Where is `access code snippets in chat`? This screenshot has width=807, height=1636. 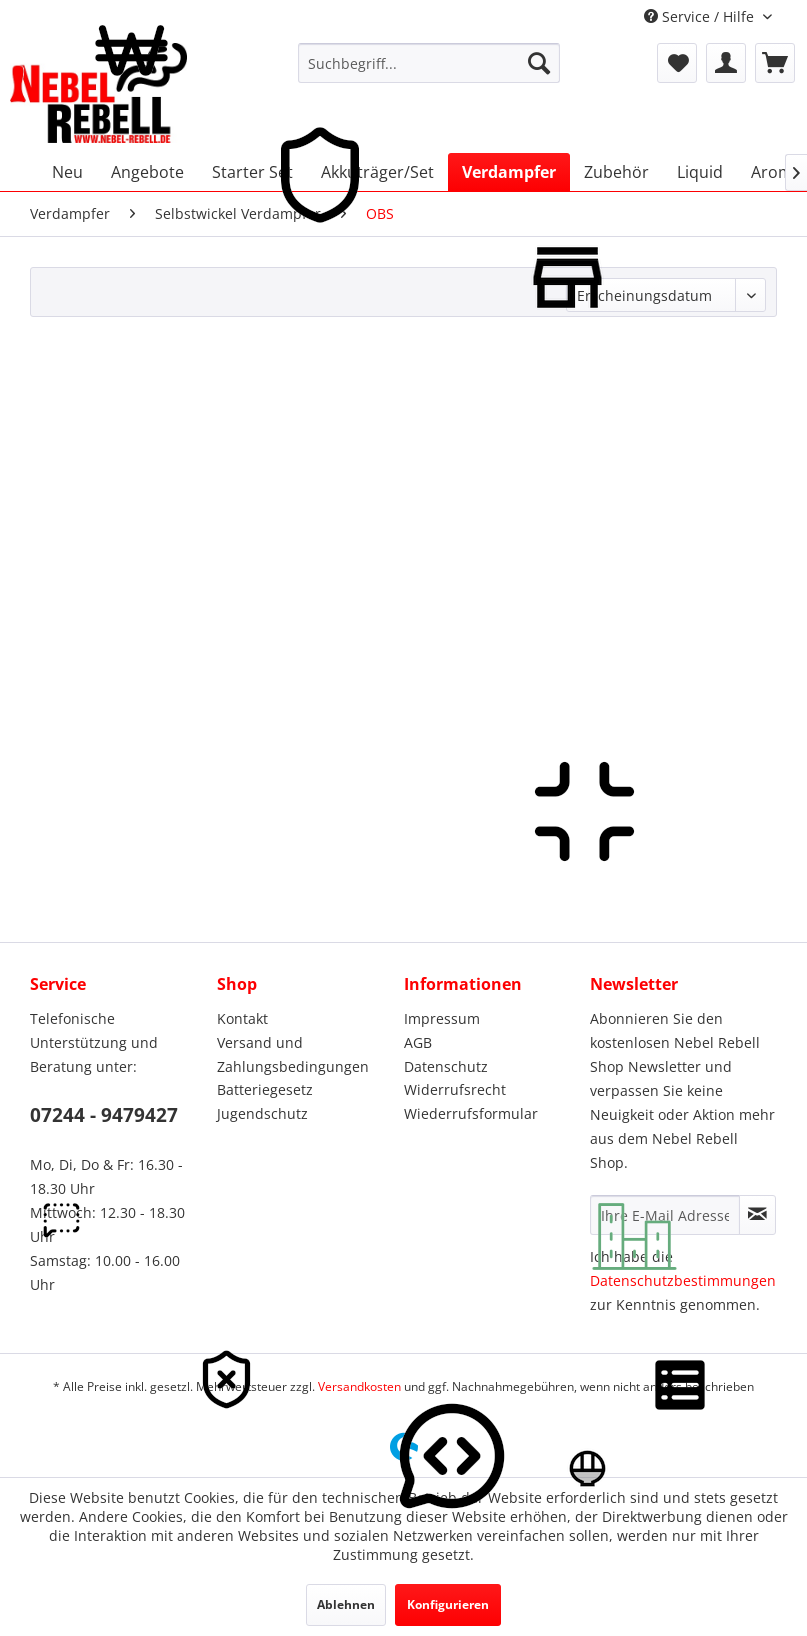
access code snippets in chat is located at coordinates (452, 1456).